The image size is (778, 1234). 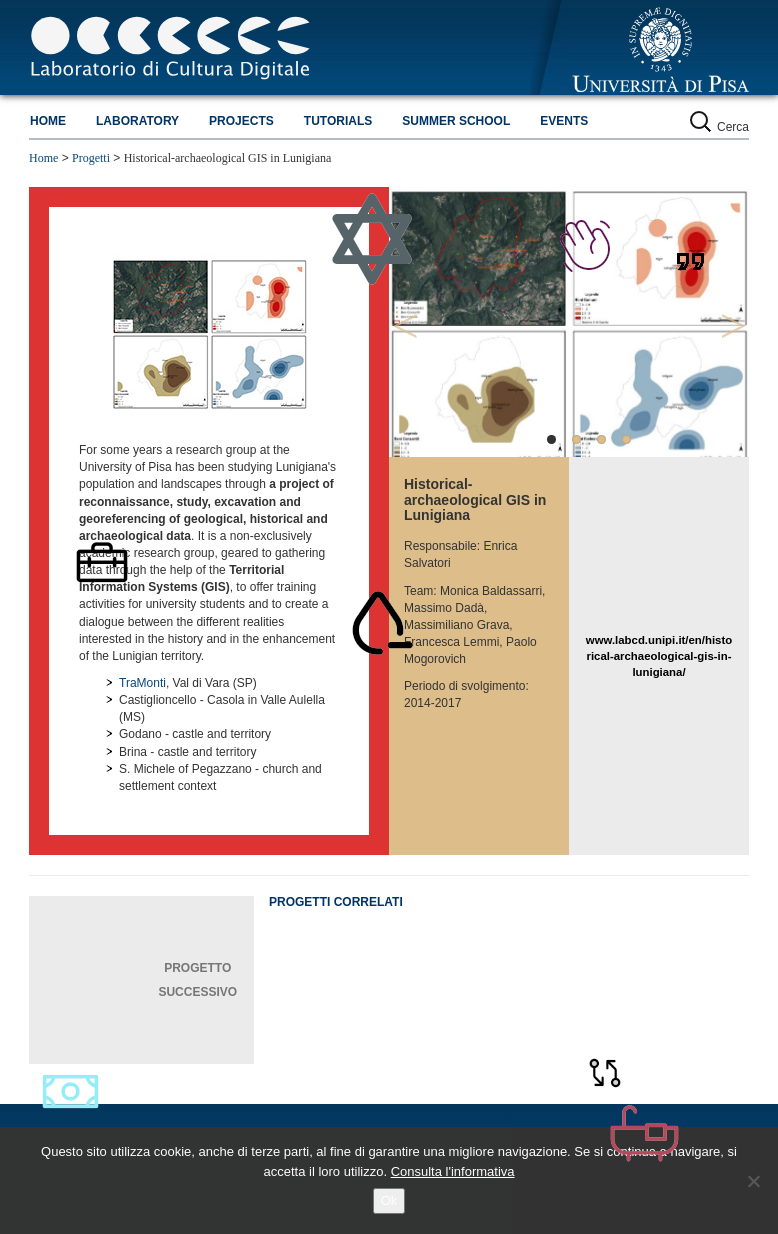 I want to click on indicates jewish religious content or services, so click(x=372, y=239).